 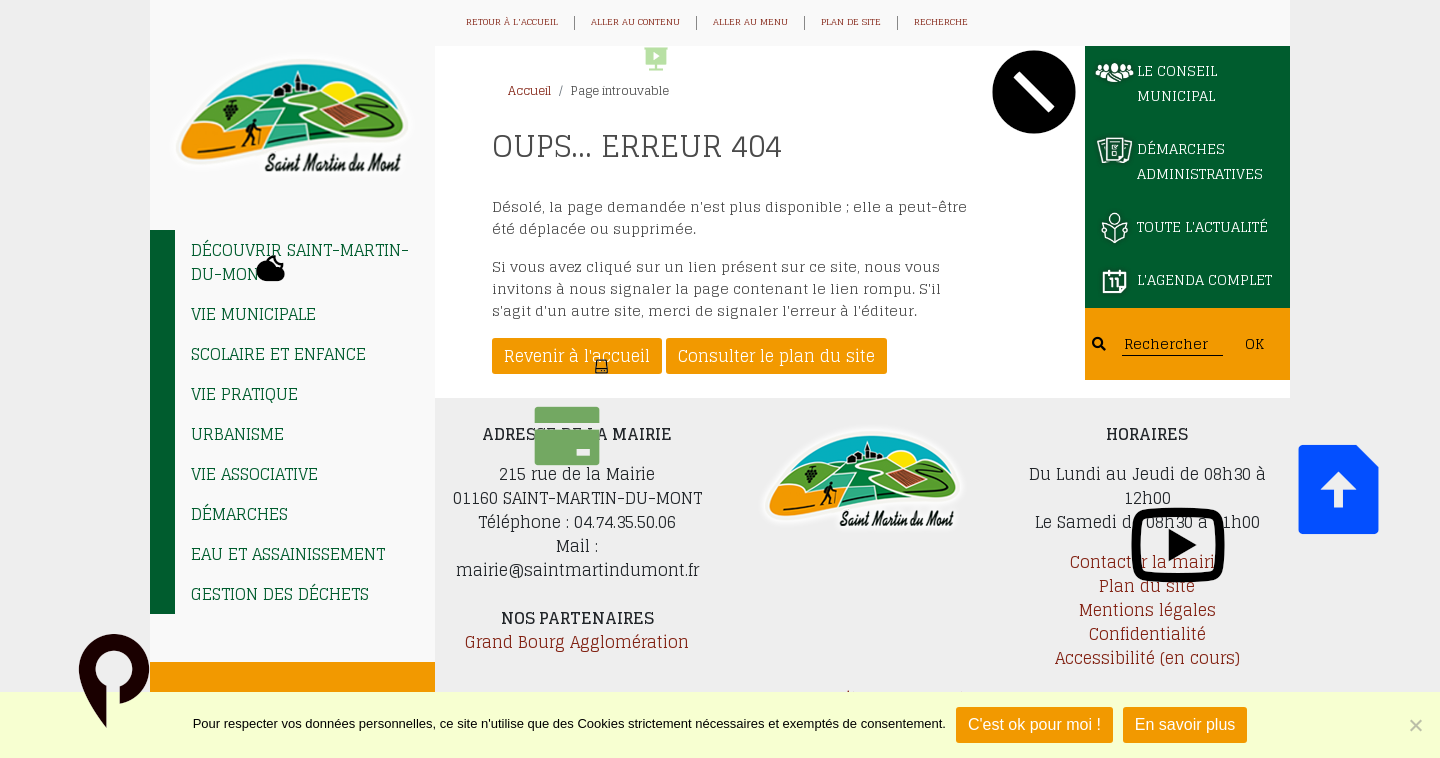 I want to click on access payment methods, so click(x=567, y=436).